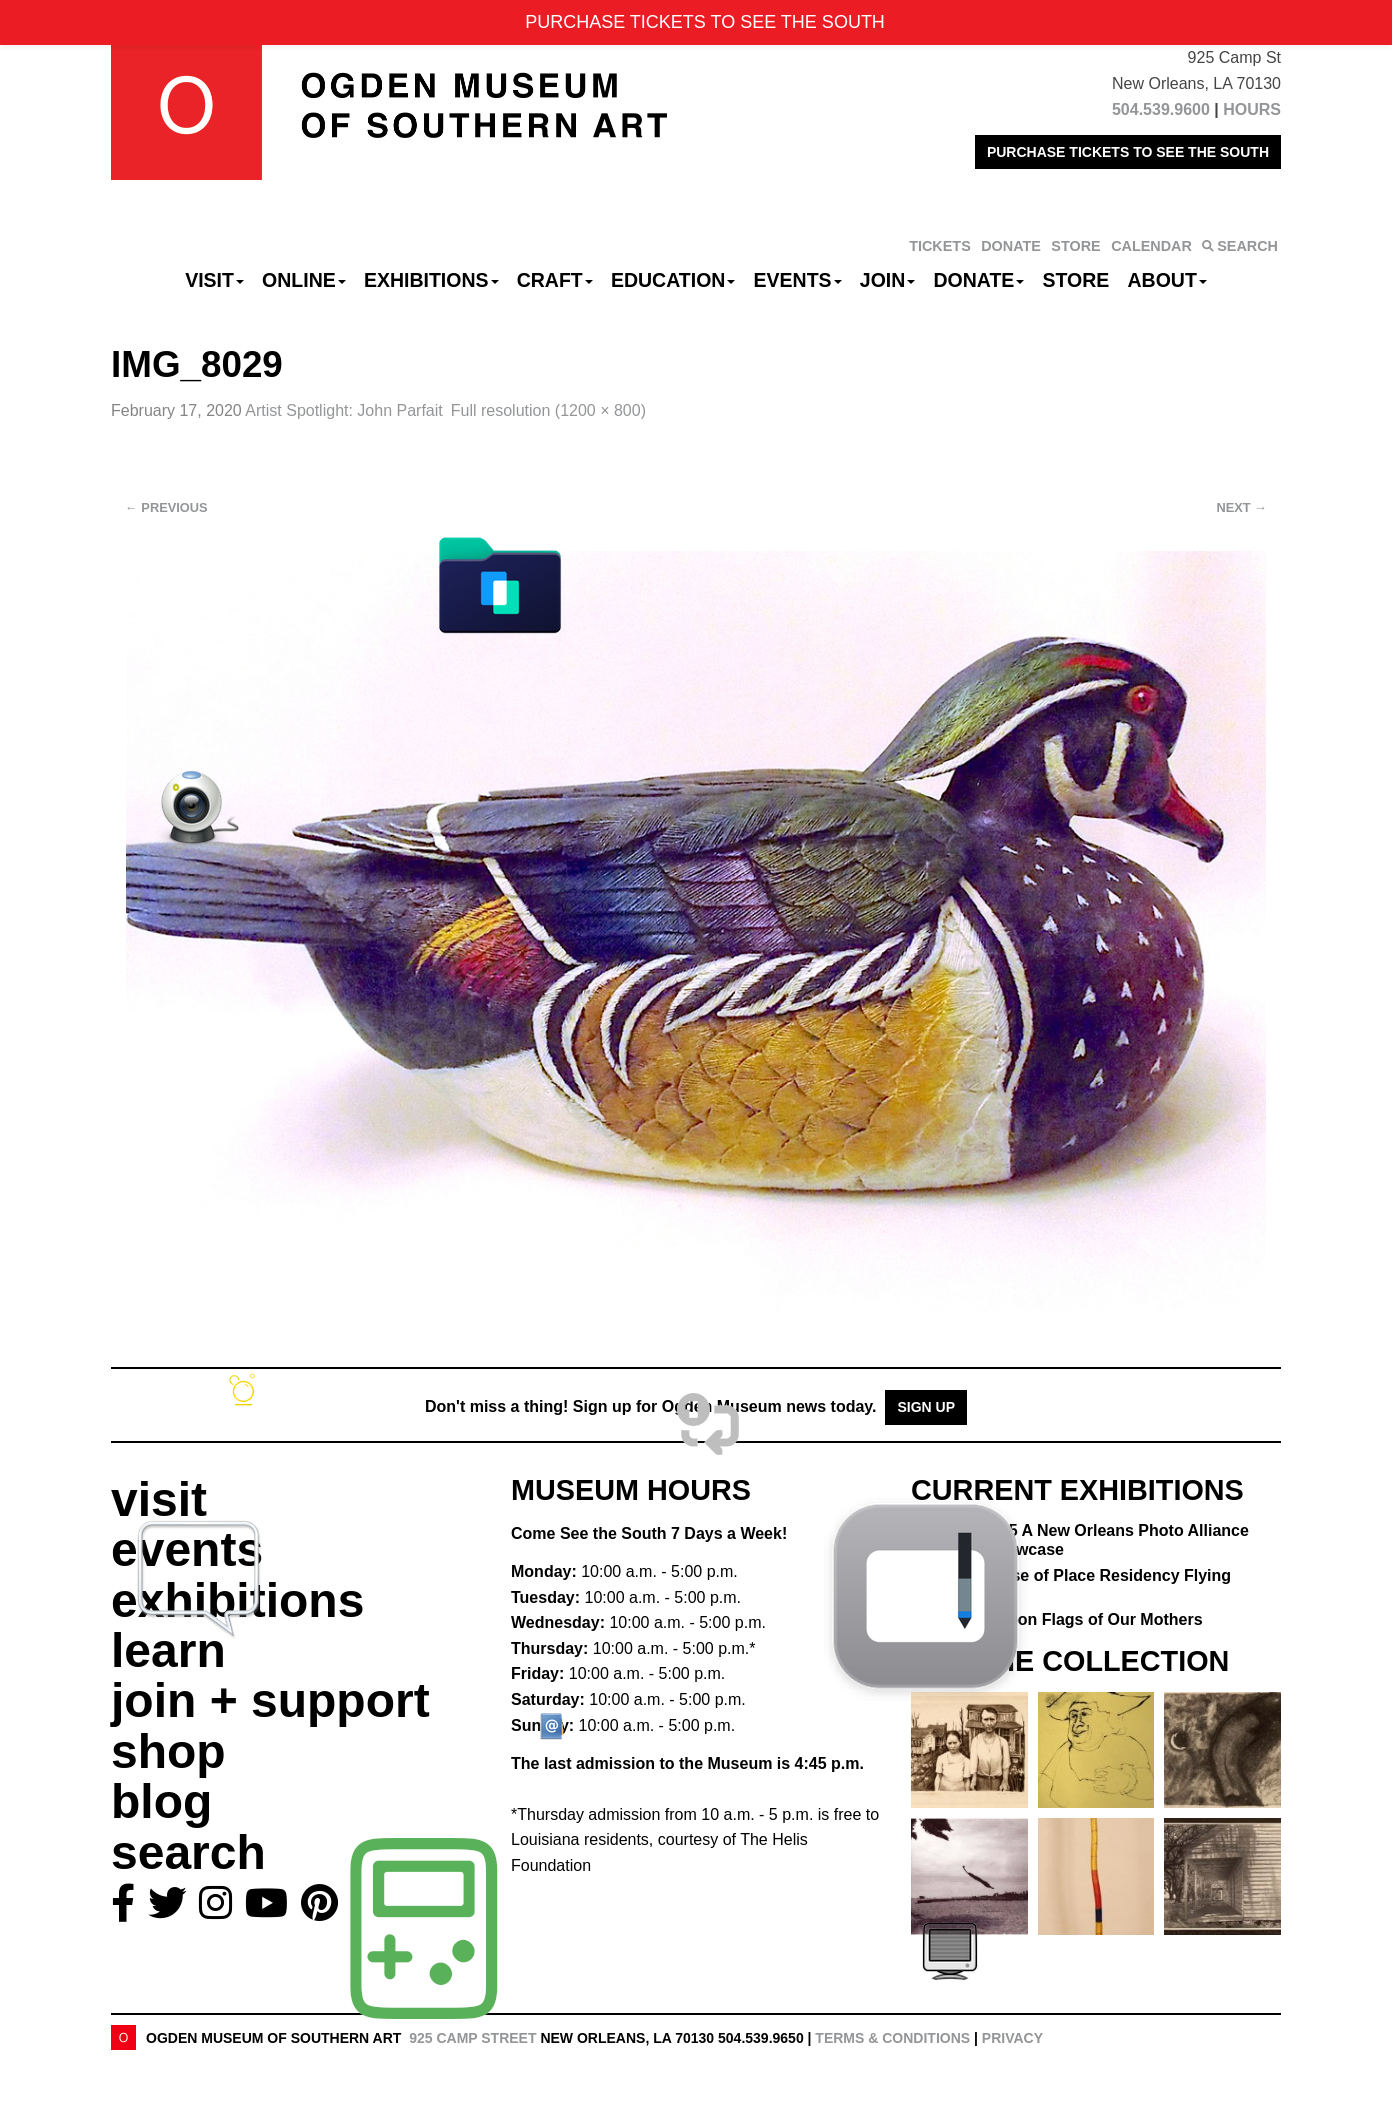  Describe the element at coordinates (710, 1426) in the screenshot. I see `repeat current song in playlist` at that location.